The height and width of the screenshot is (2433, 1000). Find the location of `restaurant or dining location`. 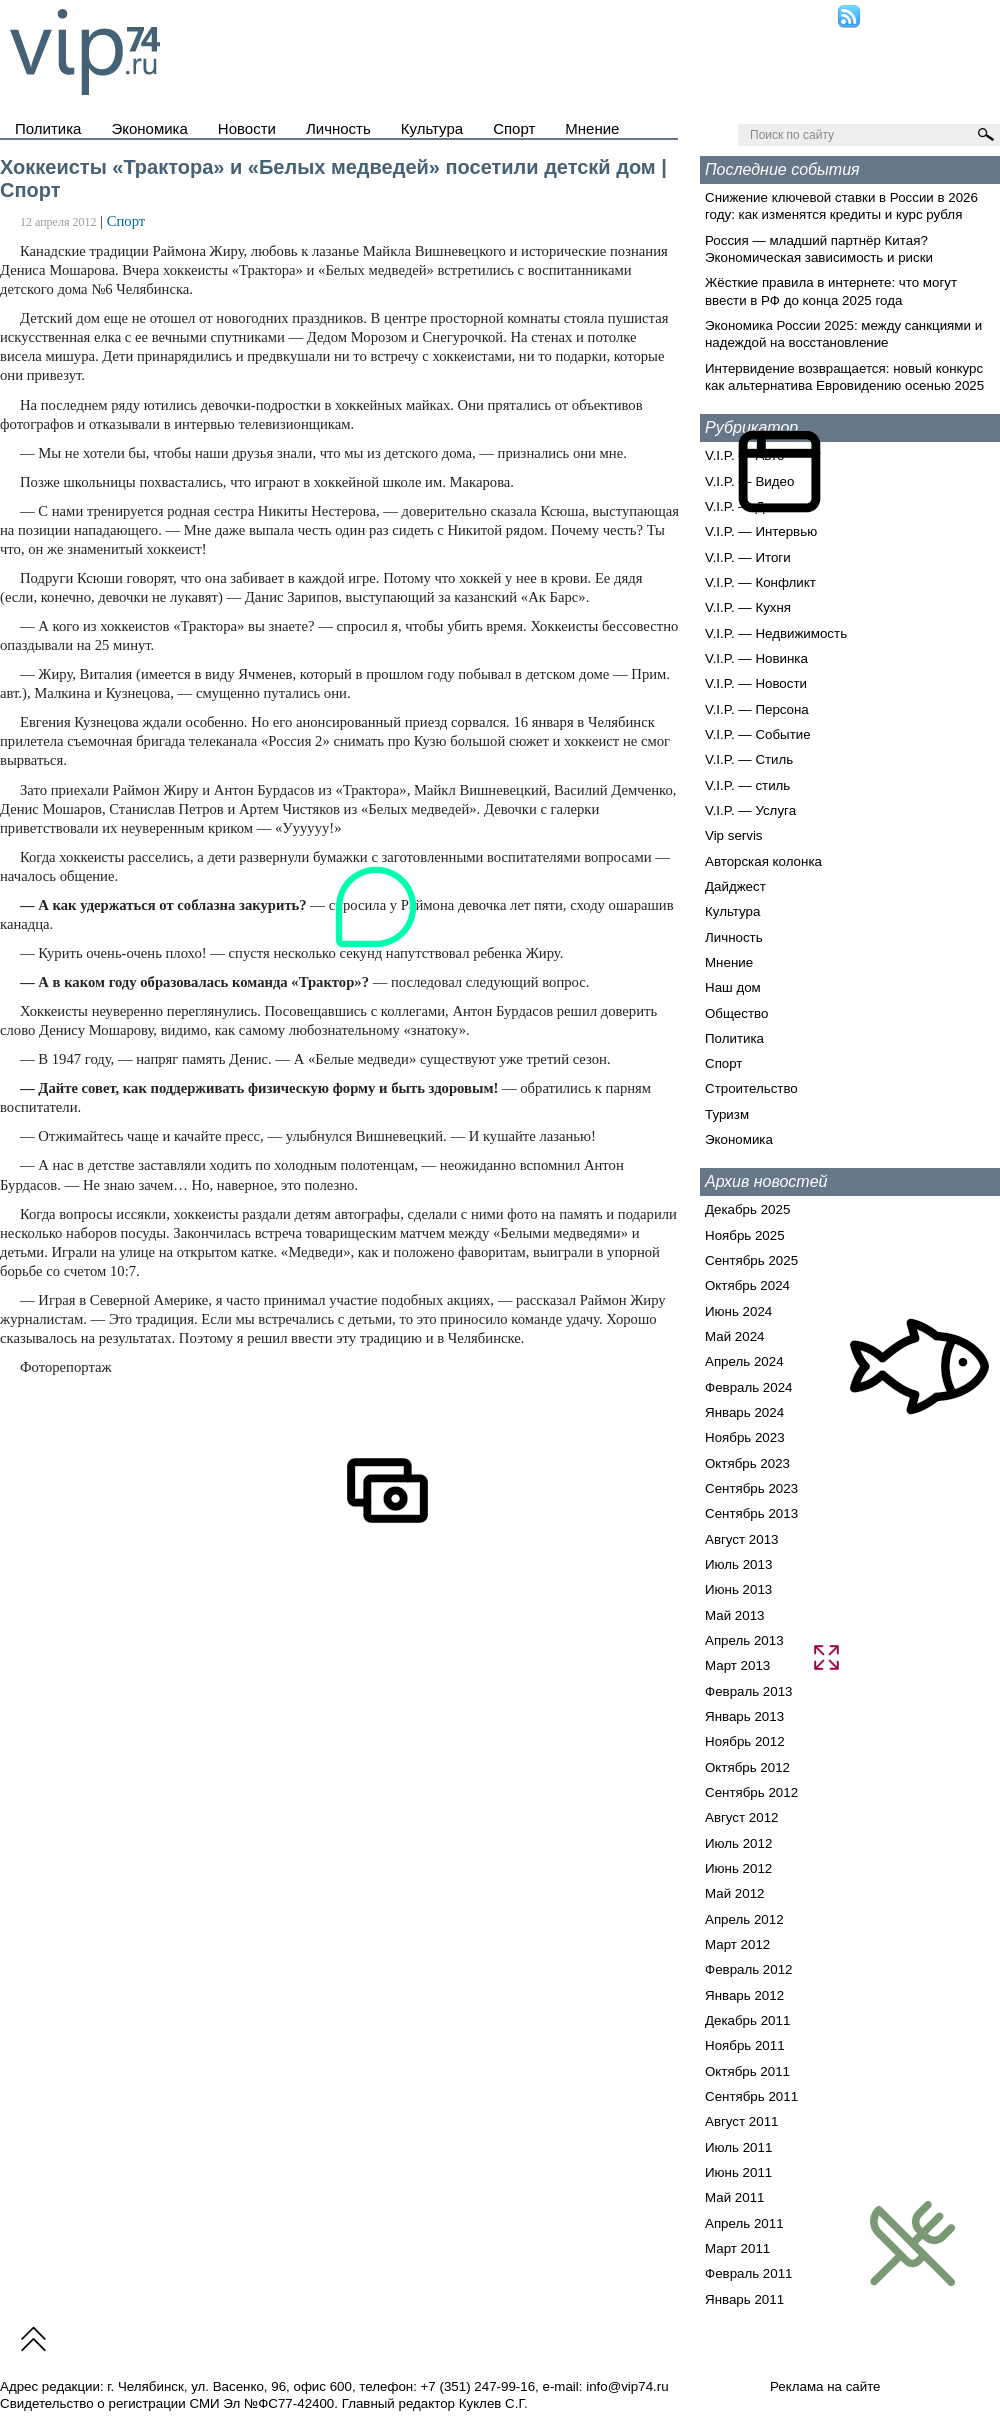

restaurant or dining location is located at coordinates (912, 2243).